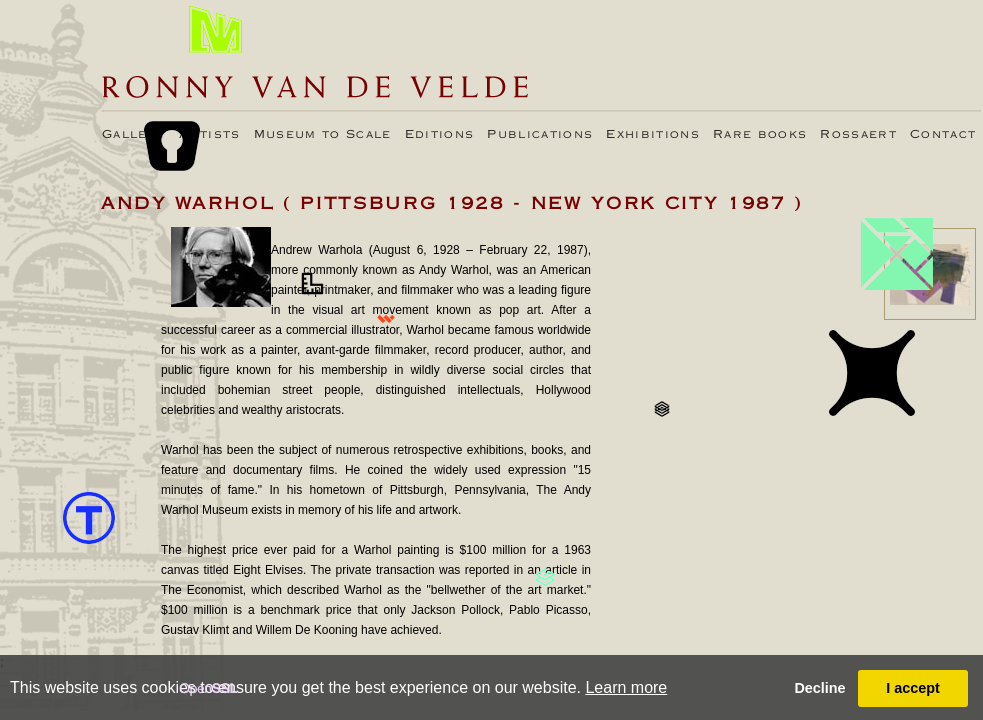 Image resolution: width=983 pixels, height=720 pixels. I want to click on wondershare brand logo, so click(386, 319).